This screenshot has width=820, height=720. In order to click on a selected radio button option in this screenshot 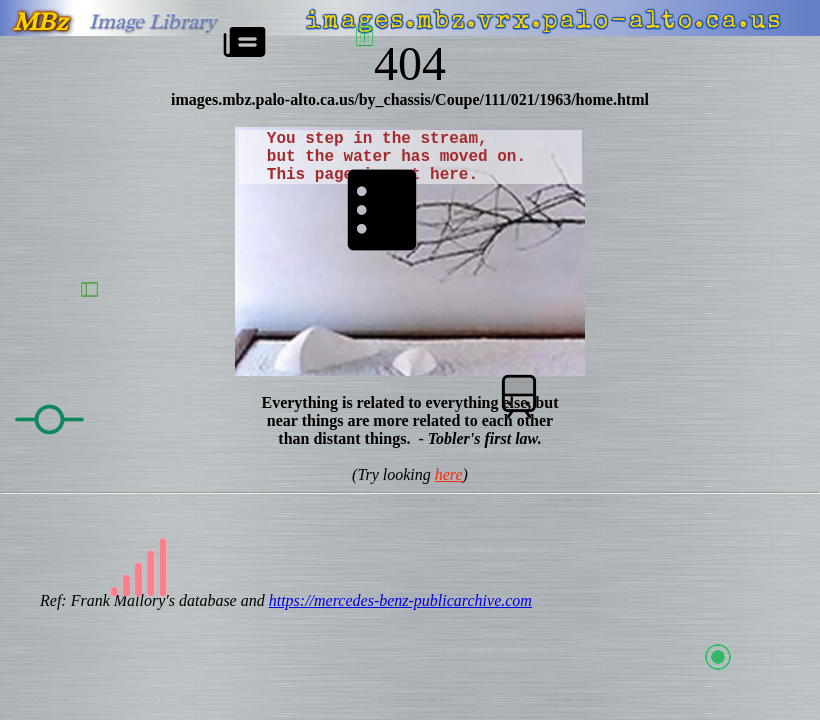, I will do `click(718, 657)`.